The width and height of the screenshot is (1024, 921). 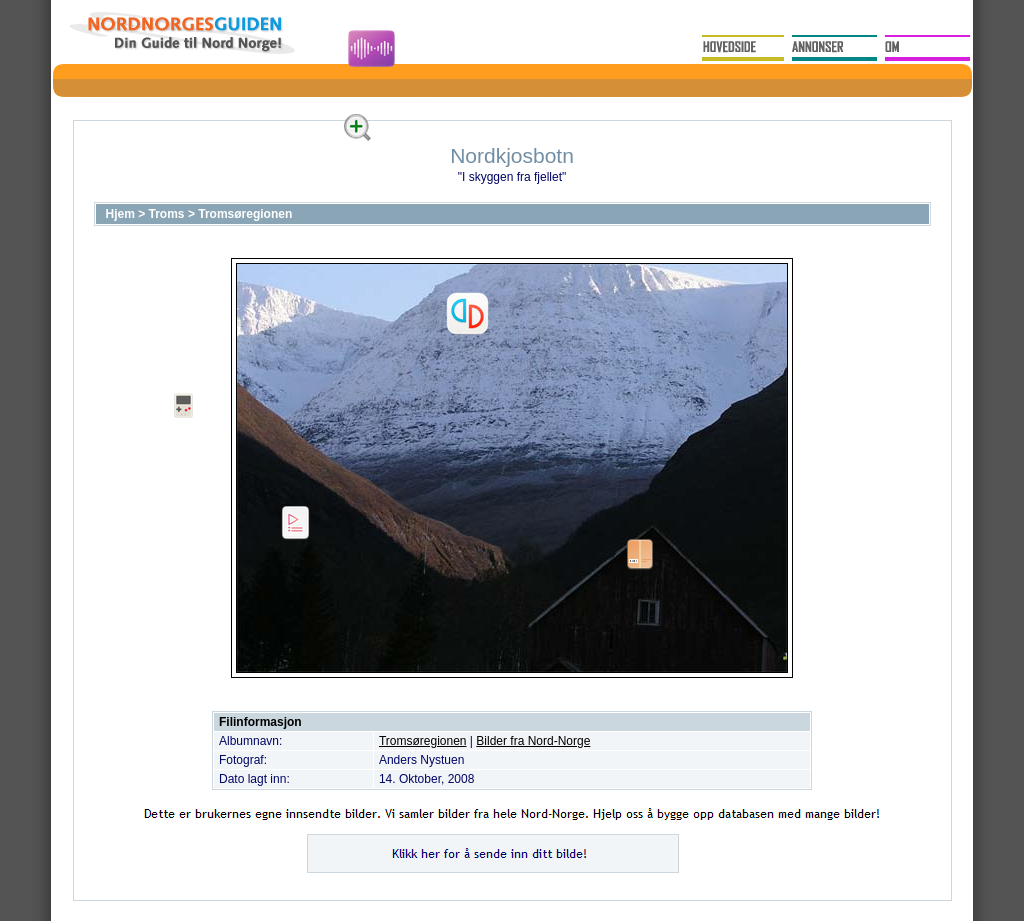 I want to click on open the audio recorder app, so click(x=371, y=48).